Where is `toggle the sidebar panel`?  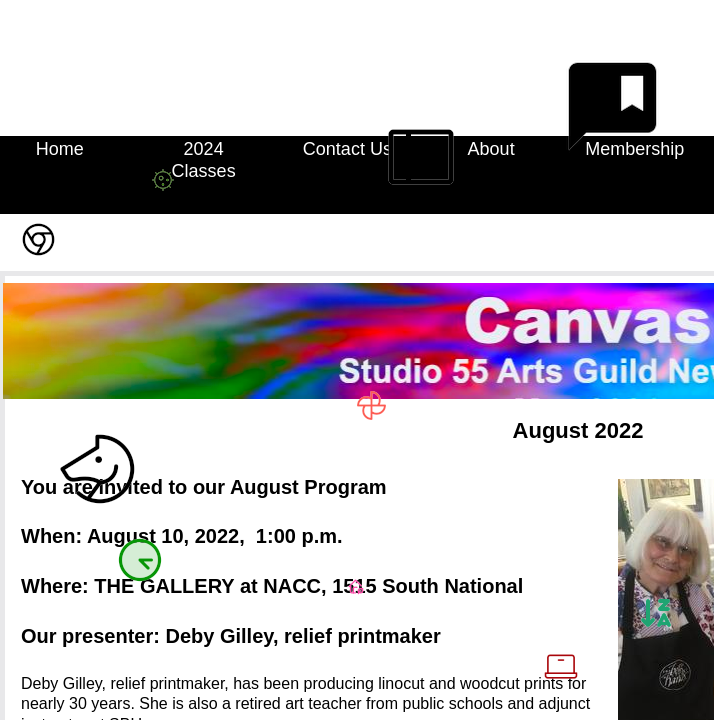 toggle the sidebar panel is located at coordinates (421, 157).